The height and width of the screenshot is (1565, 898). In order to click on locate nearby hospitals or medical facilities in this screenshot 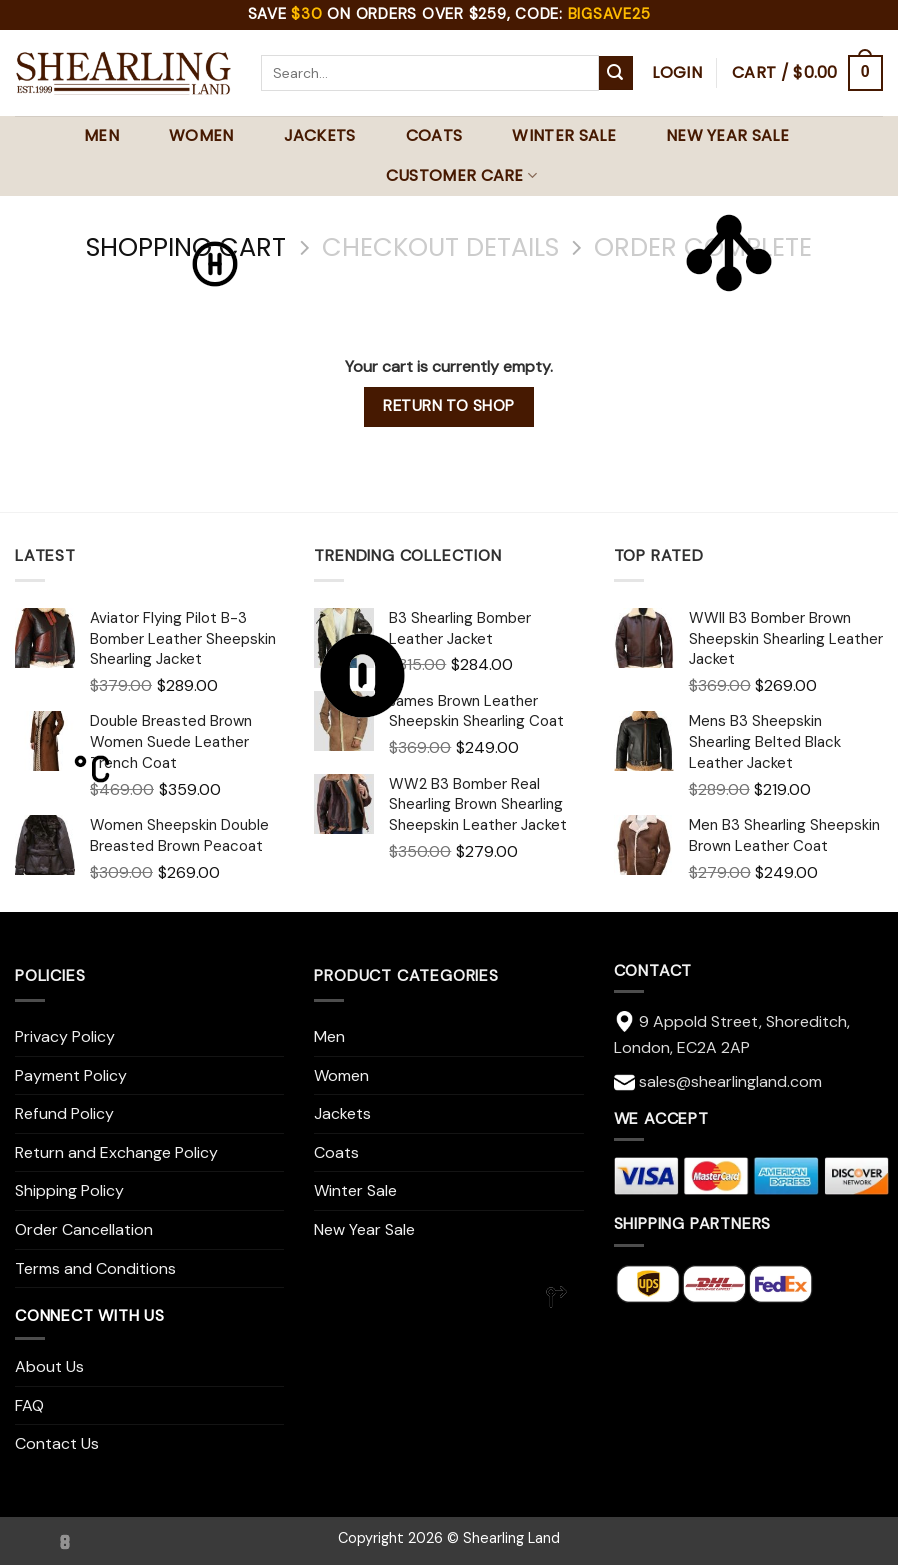, I will do `click(215, 264)`.